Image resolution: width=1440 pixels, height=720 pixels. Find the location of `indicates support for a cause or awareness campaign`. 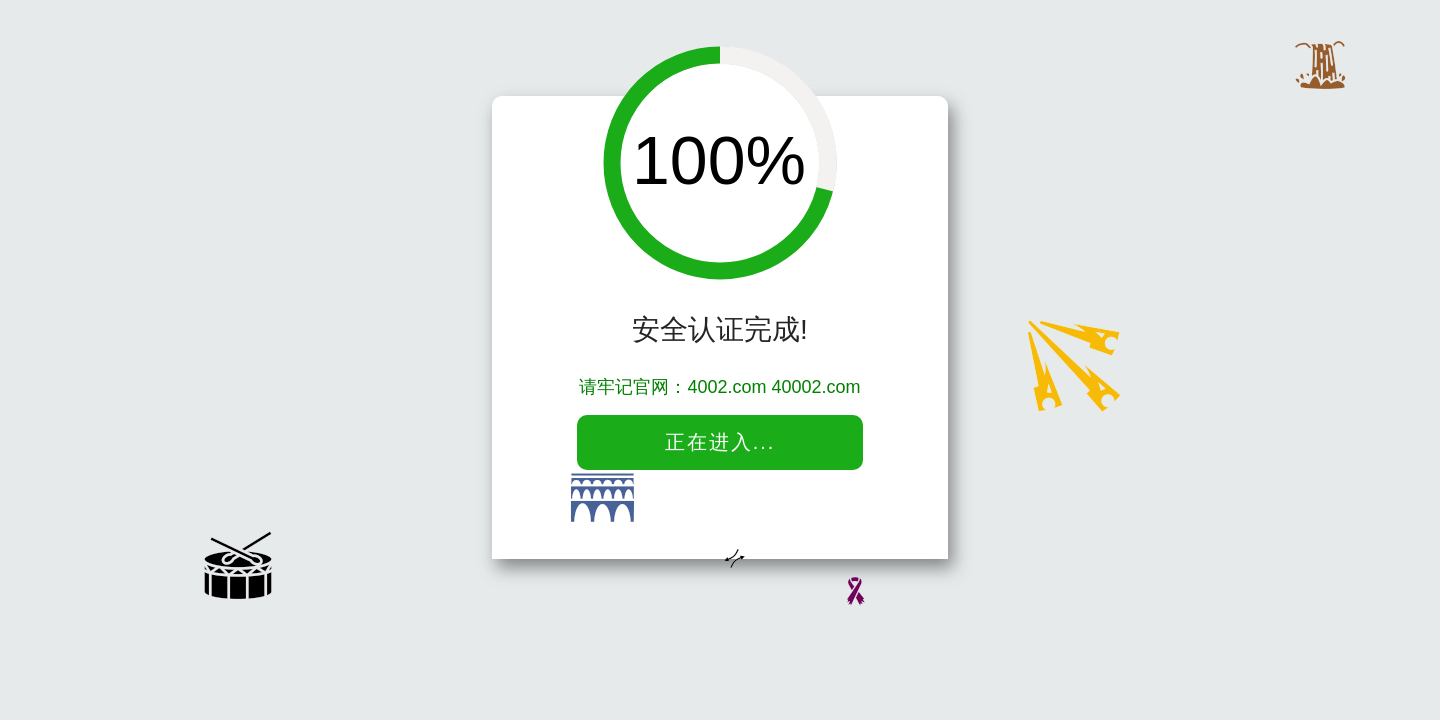

indicates support for a cause or awareness campaign is located at coordinates (855, 591).